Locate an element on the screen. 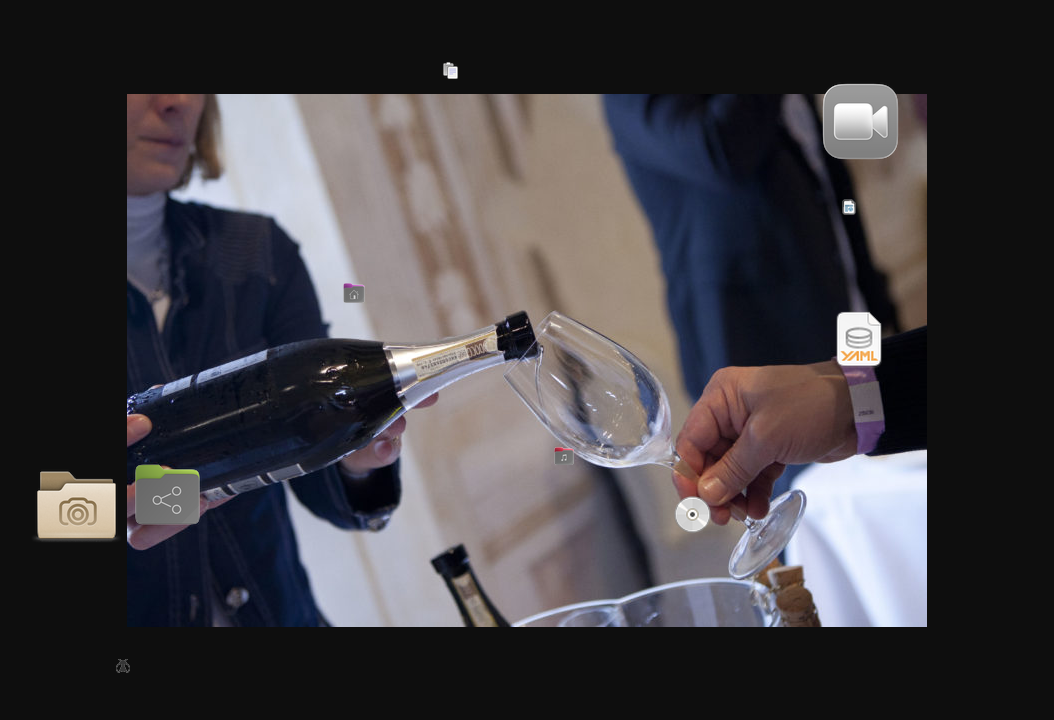  access your home folder is located at coordinates (354, 293).